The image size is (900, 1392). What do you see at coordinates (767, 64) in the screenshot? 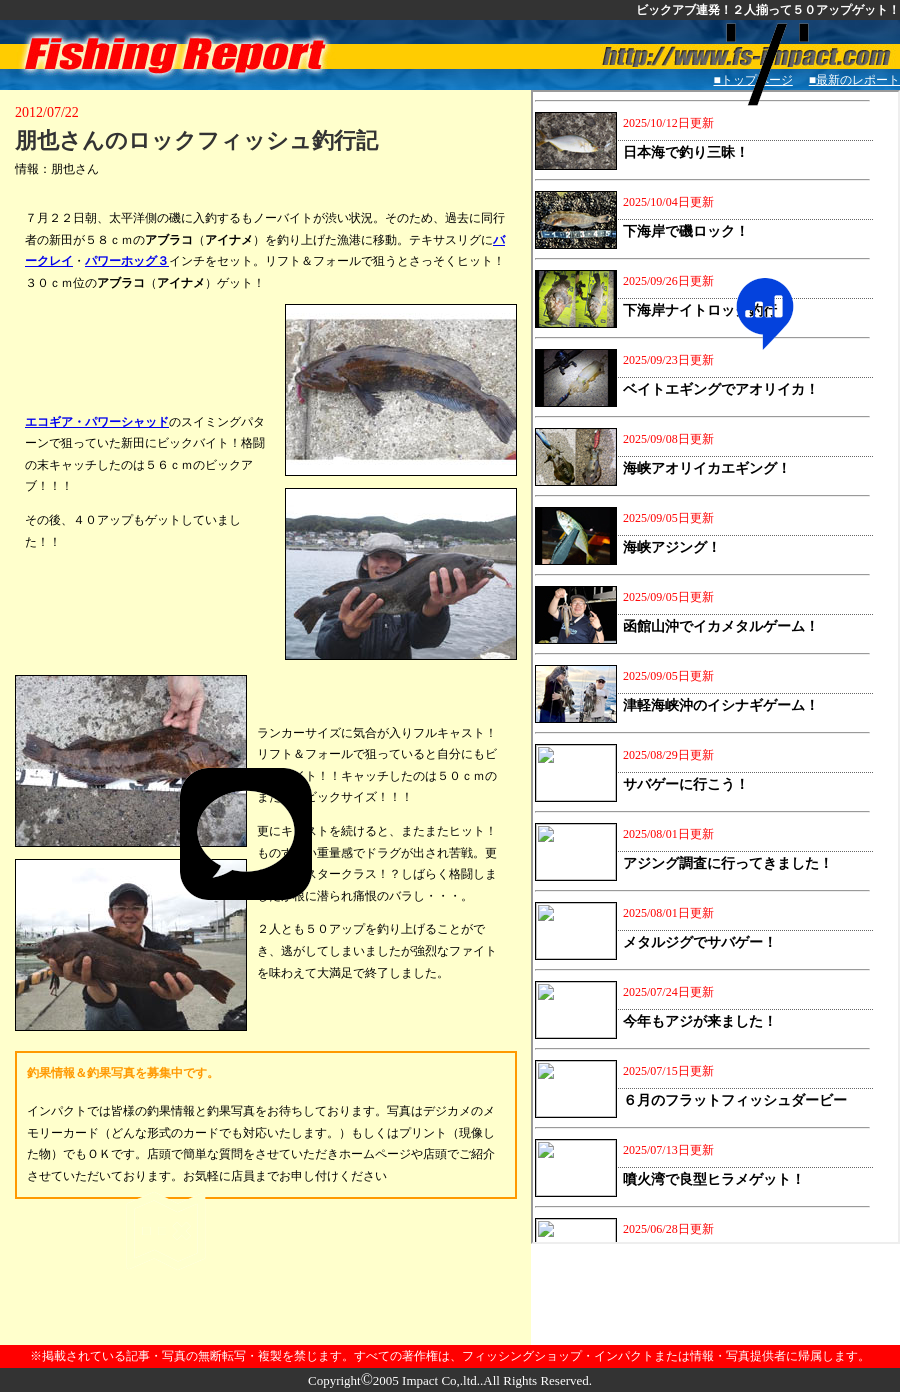
I see `access slash commands menu` at bounding box center [767, 64].